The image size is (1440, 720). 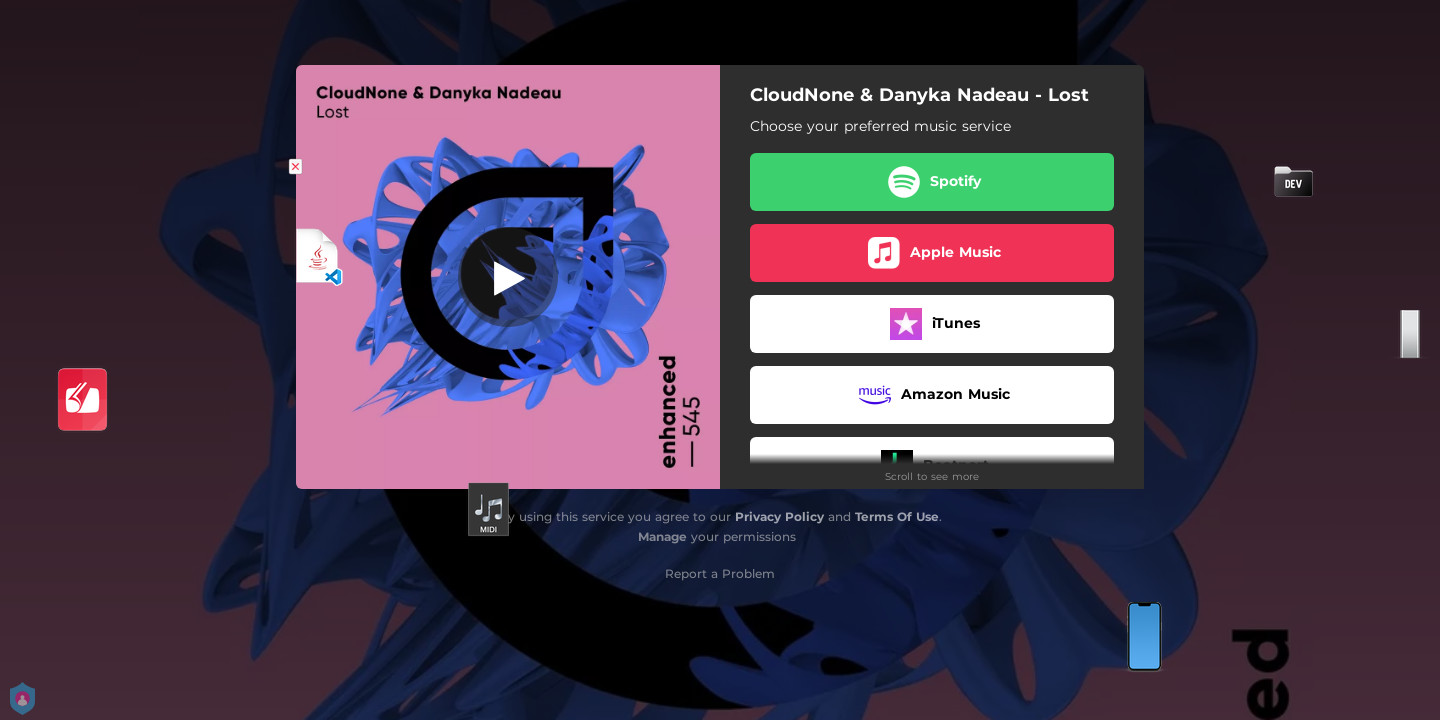 What do you see at coordinates (82, 399) in the screenshot?
I see `an encapsulated postscript (.eps) file` at bounding box center [82, 399].